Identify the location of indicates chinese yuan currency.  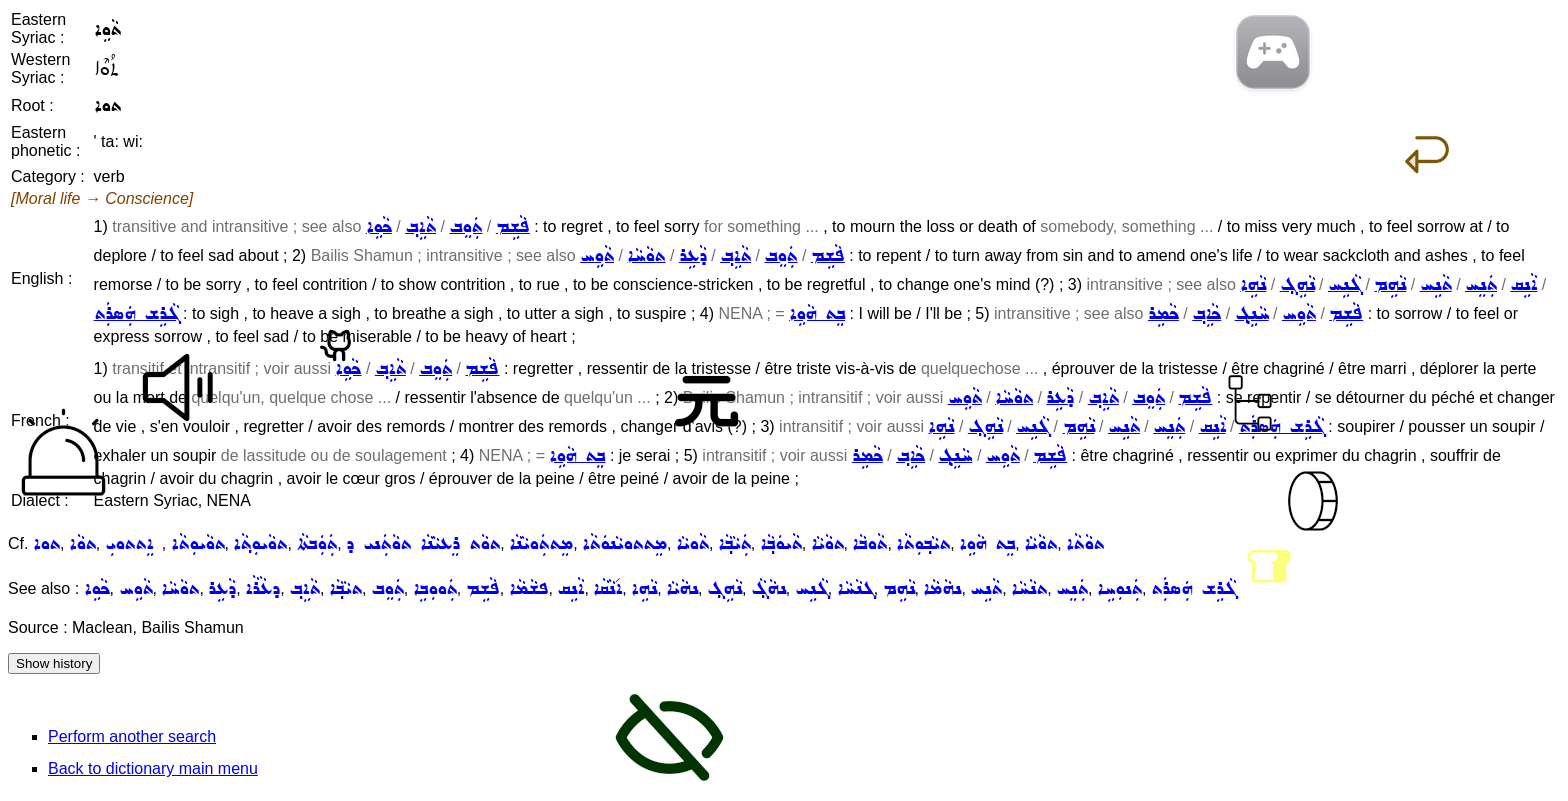
(706, 402).